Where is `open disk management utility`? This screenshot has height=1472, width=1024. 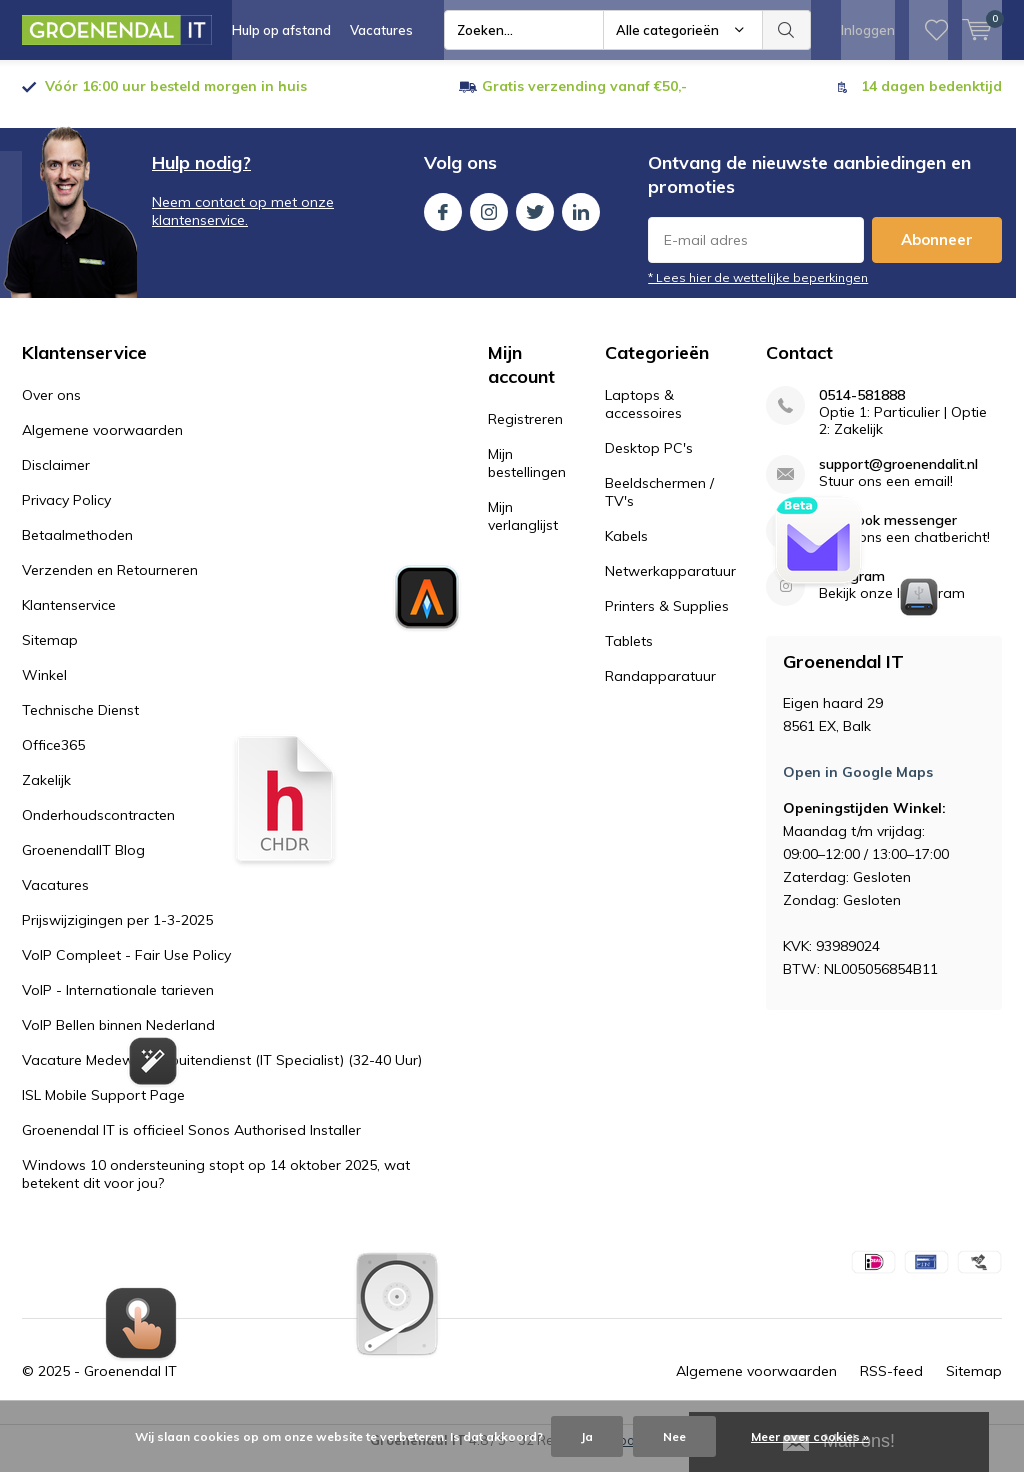 open disk management utility is located at coordinates (397, 1304).